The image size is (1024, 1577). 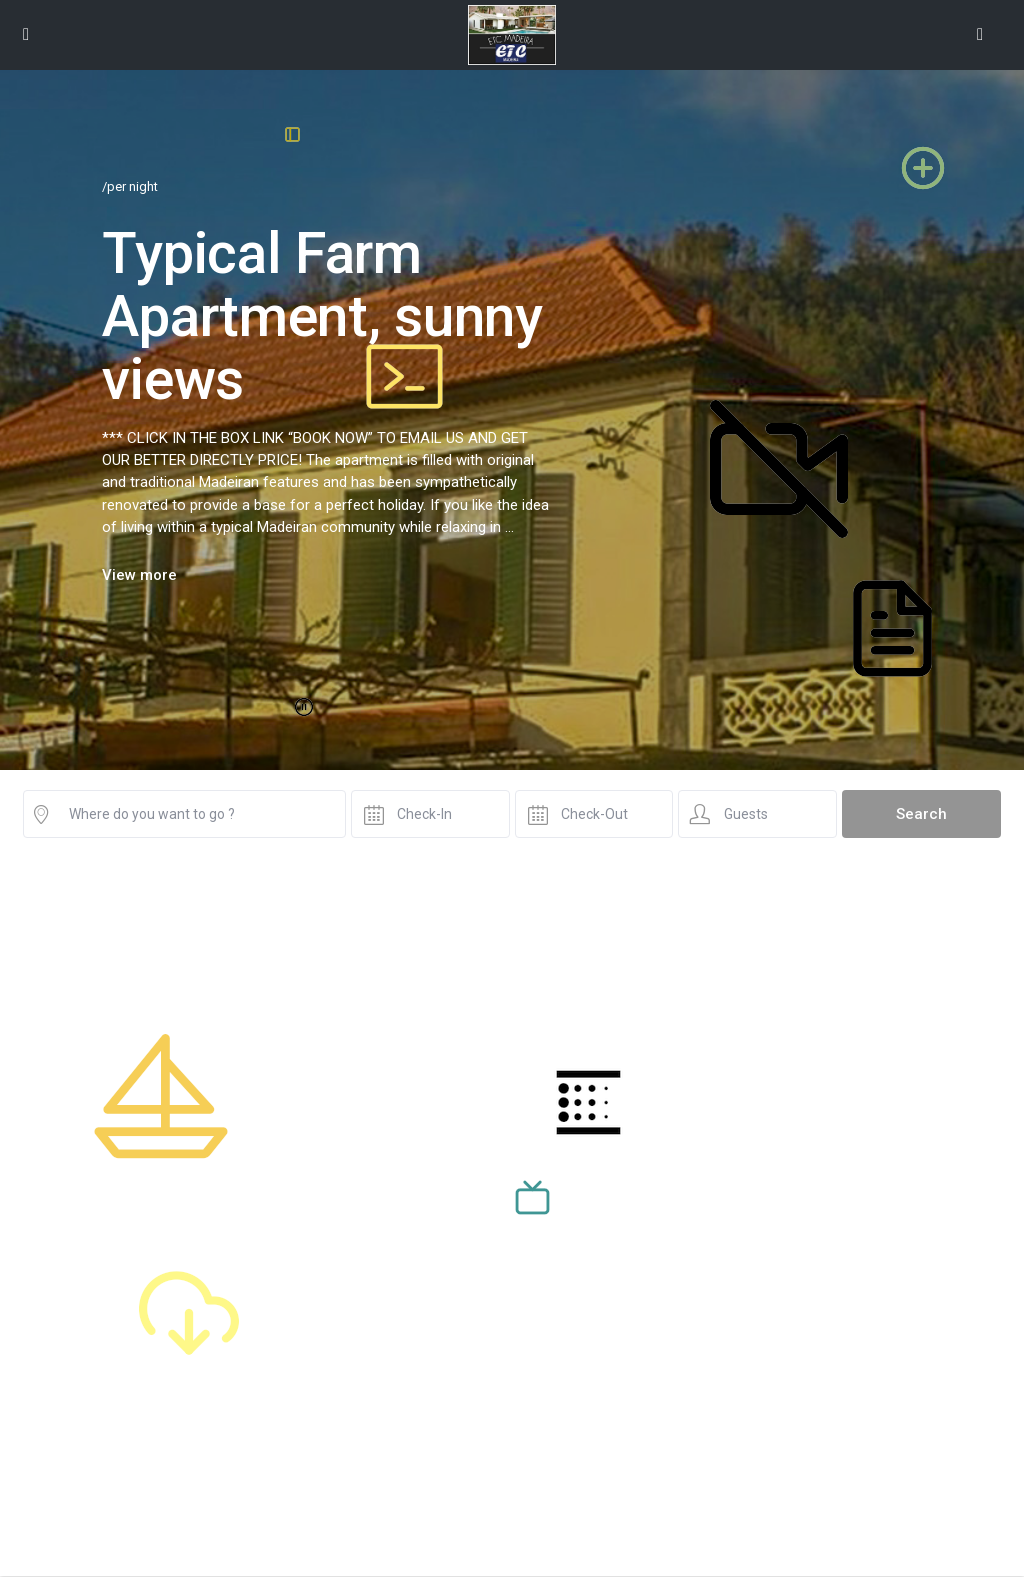 What do you see at coordinates (779, 469) in the screenshot?
I see `turn off camera or disable video` at bounding box center [779, 469].